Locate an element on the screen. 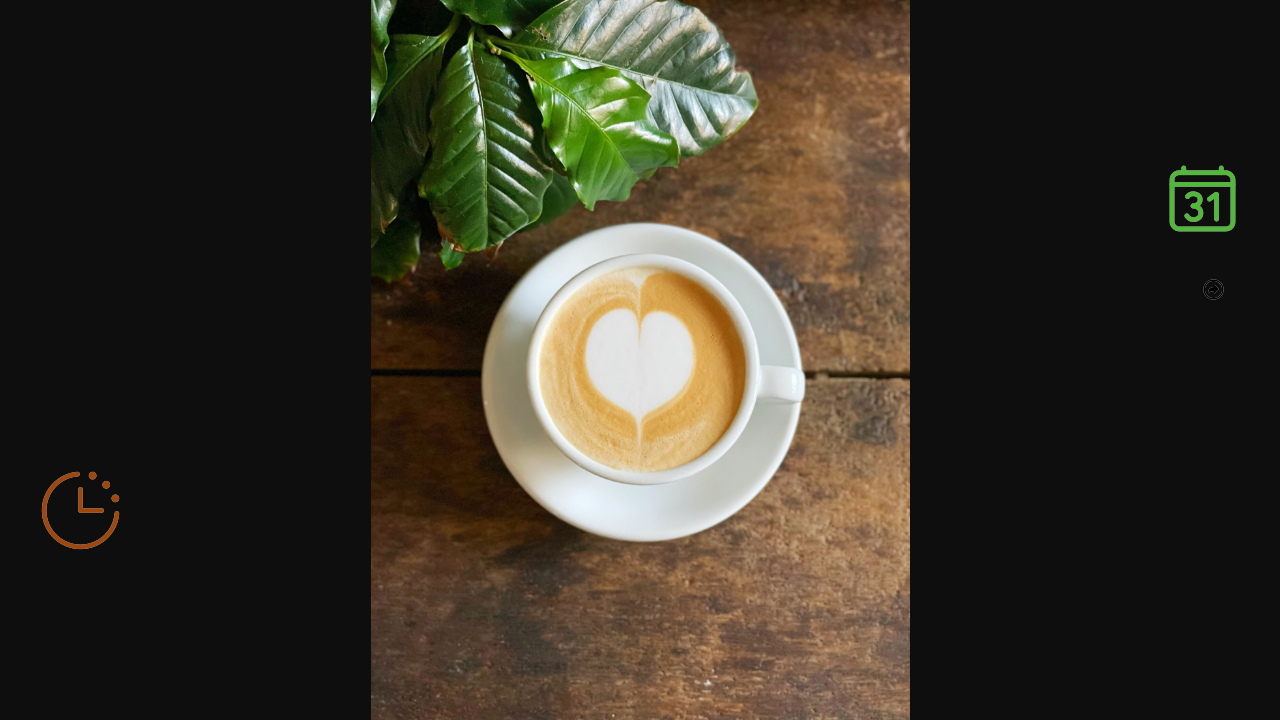  view countdown timer is located at coordinates (80, 510).